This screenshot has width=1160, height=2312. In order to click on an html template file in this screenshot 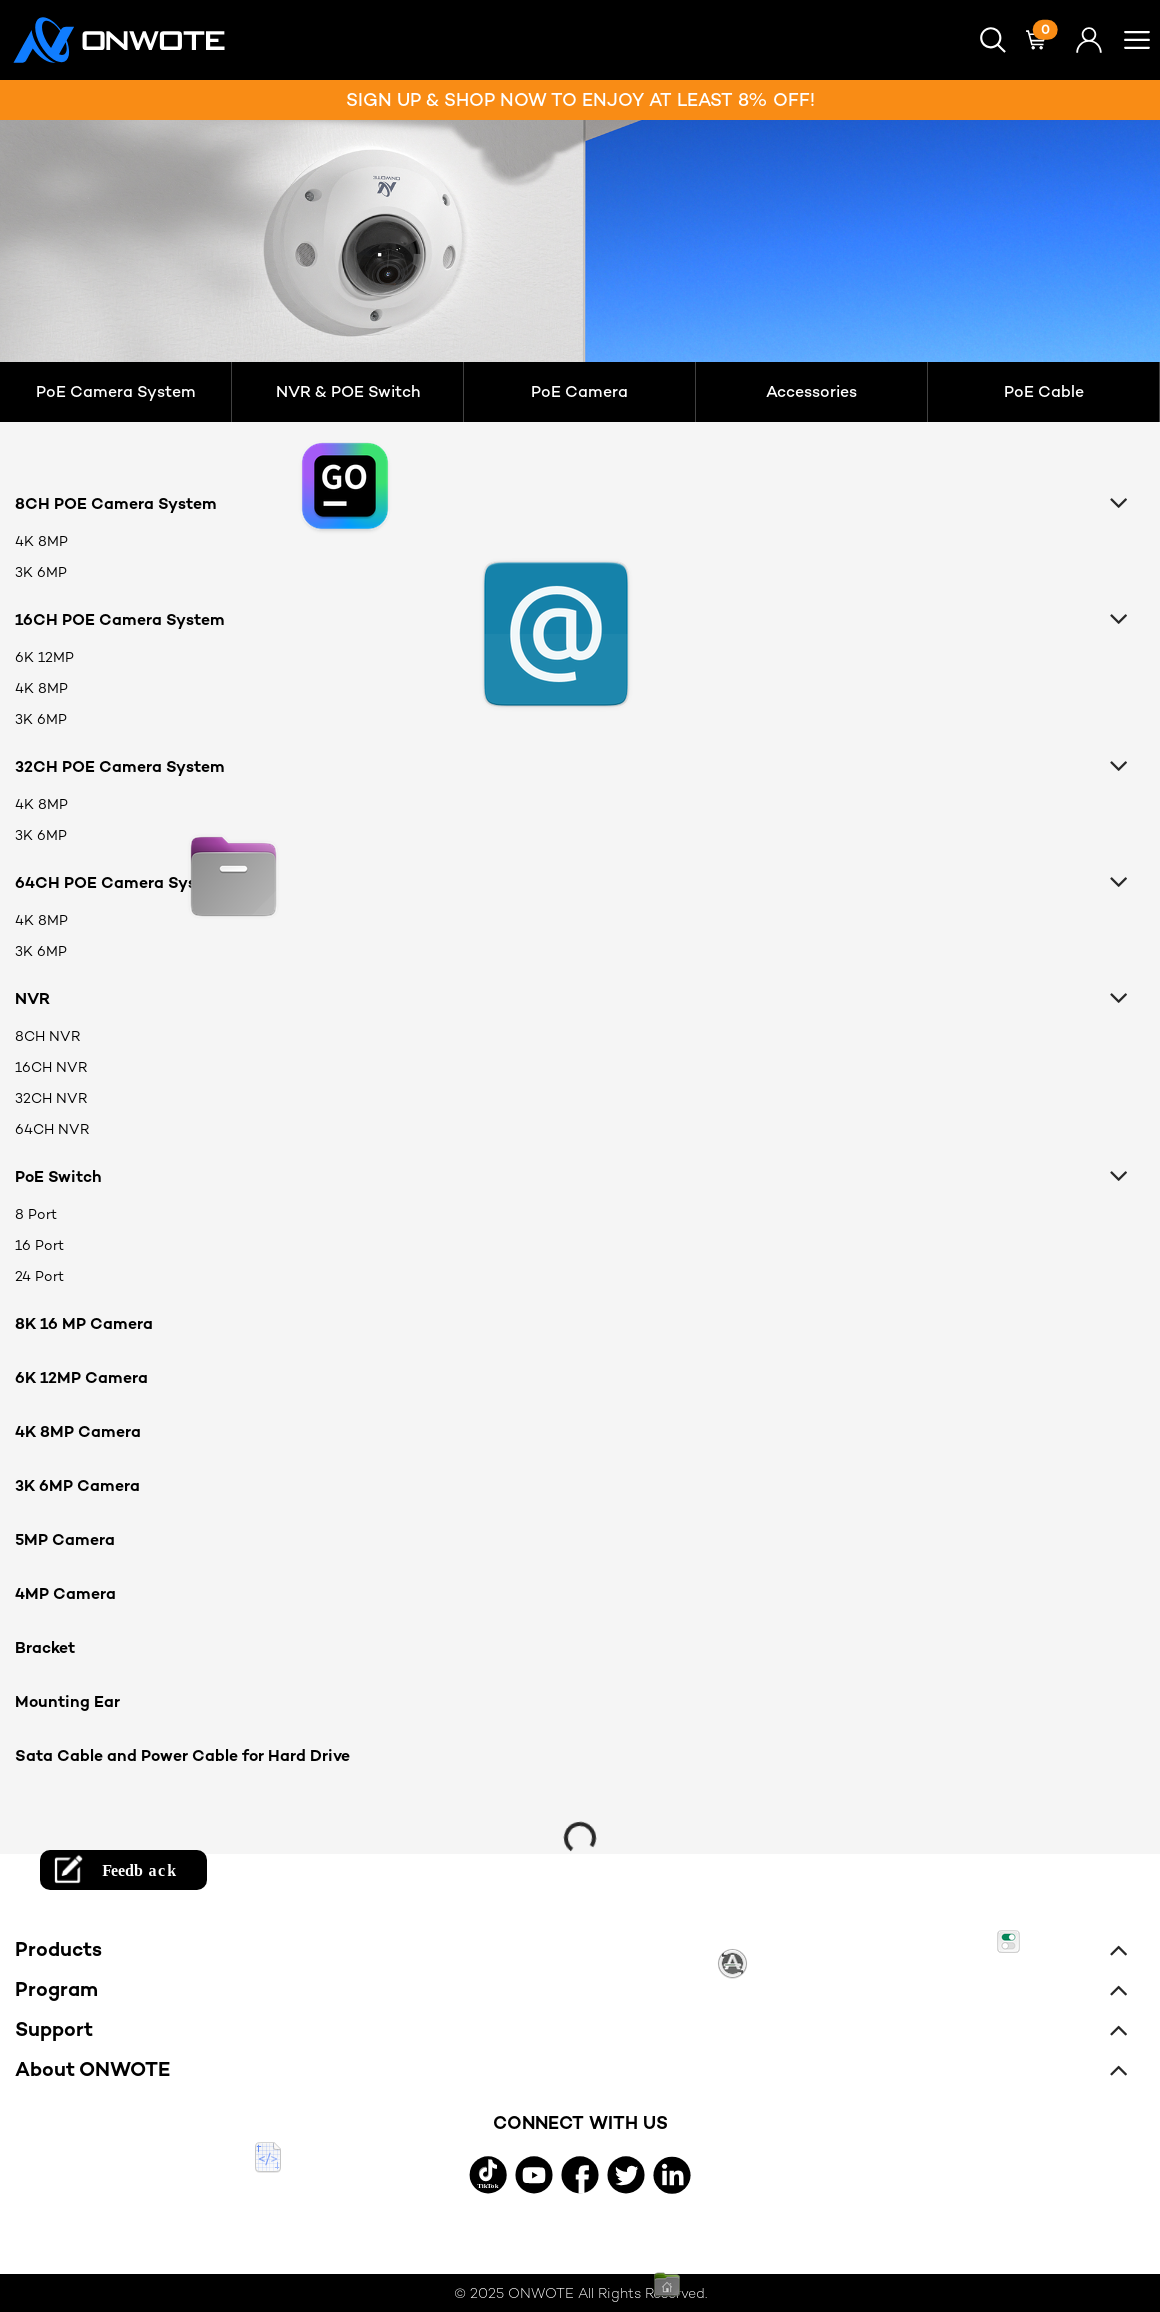, I will do `click(268, 2157)`.